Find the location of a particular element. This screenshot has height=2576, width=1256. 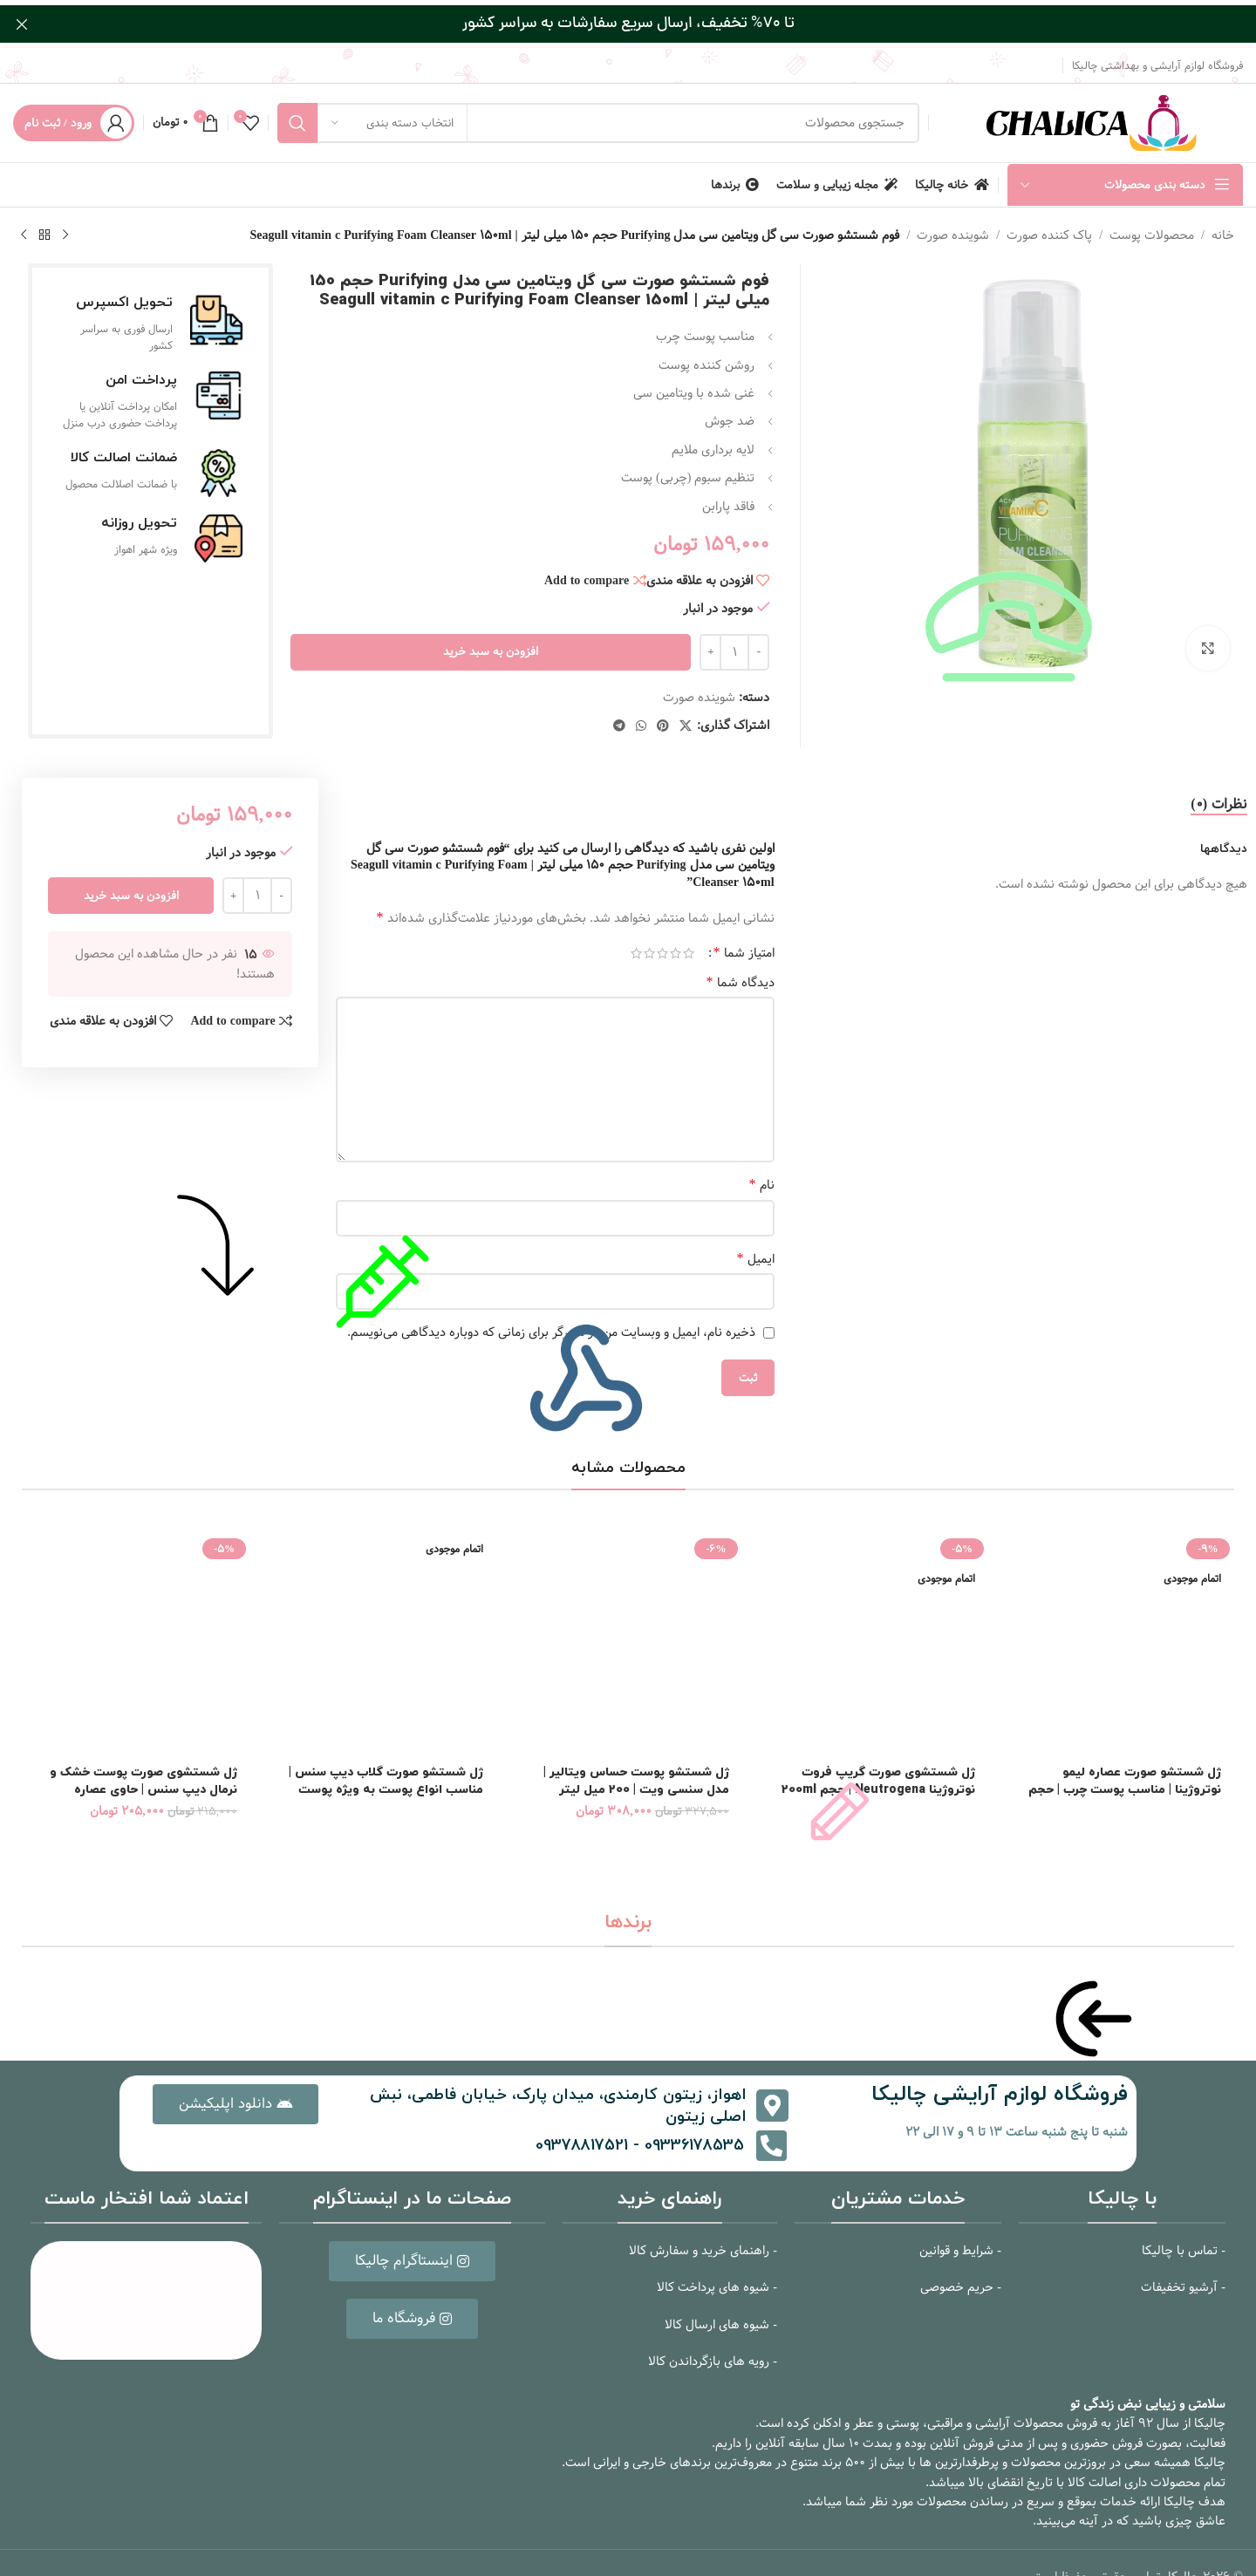

return to previous screen is located at coordinates (1094, 2019).